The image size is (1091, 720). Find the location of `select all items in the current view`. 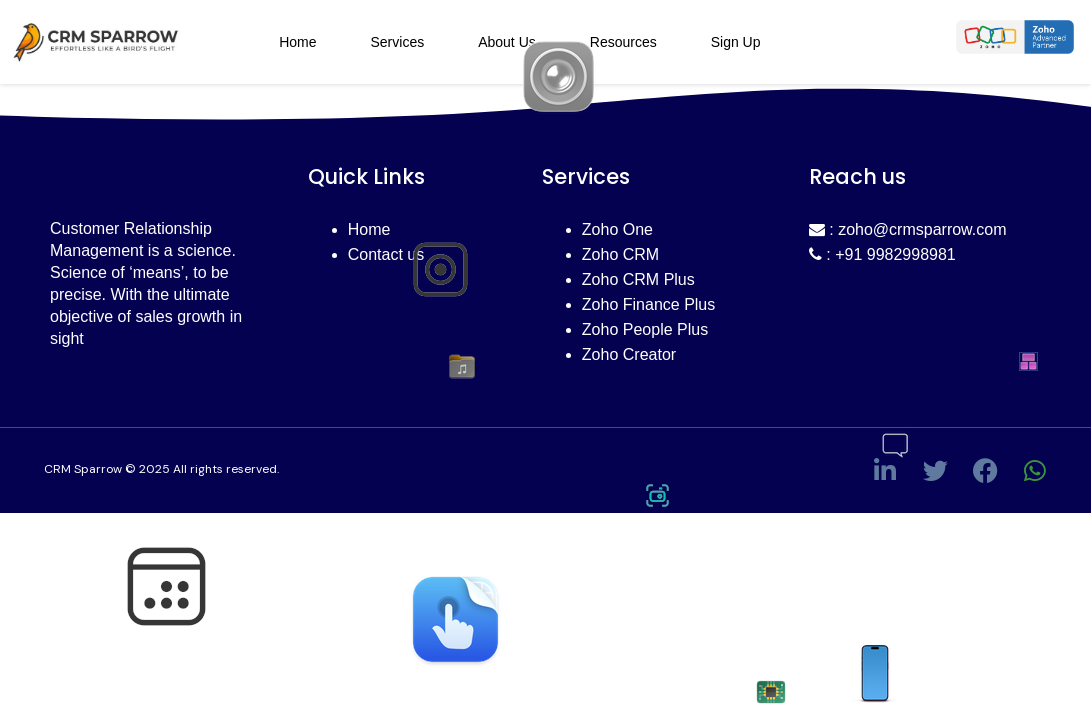

select all items in the current view is located at coordinates (1028, 361).